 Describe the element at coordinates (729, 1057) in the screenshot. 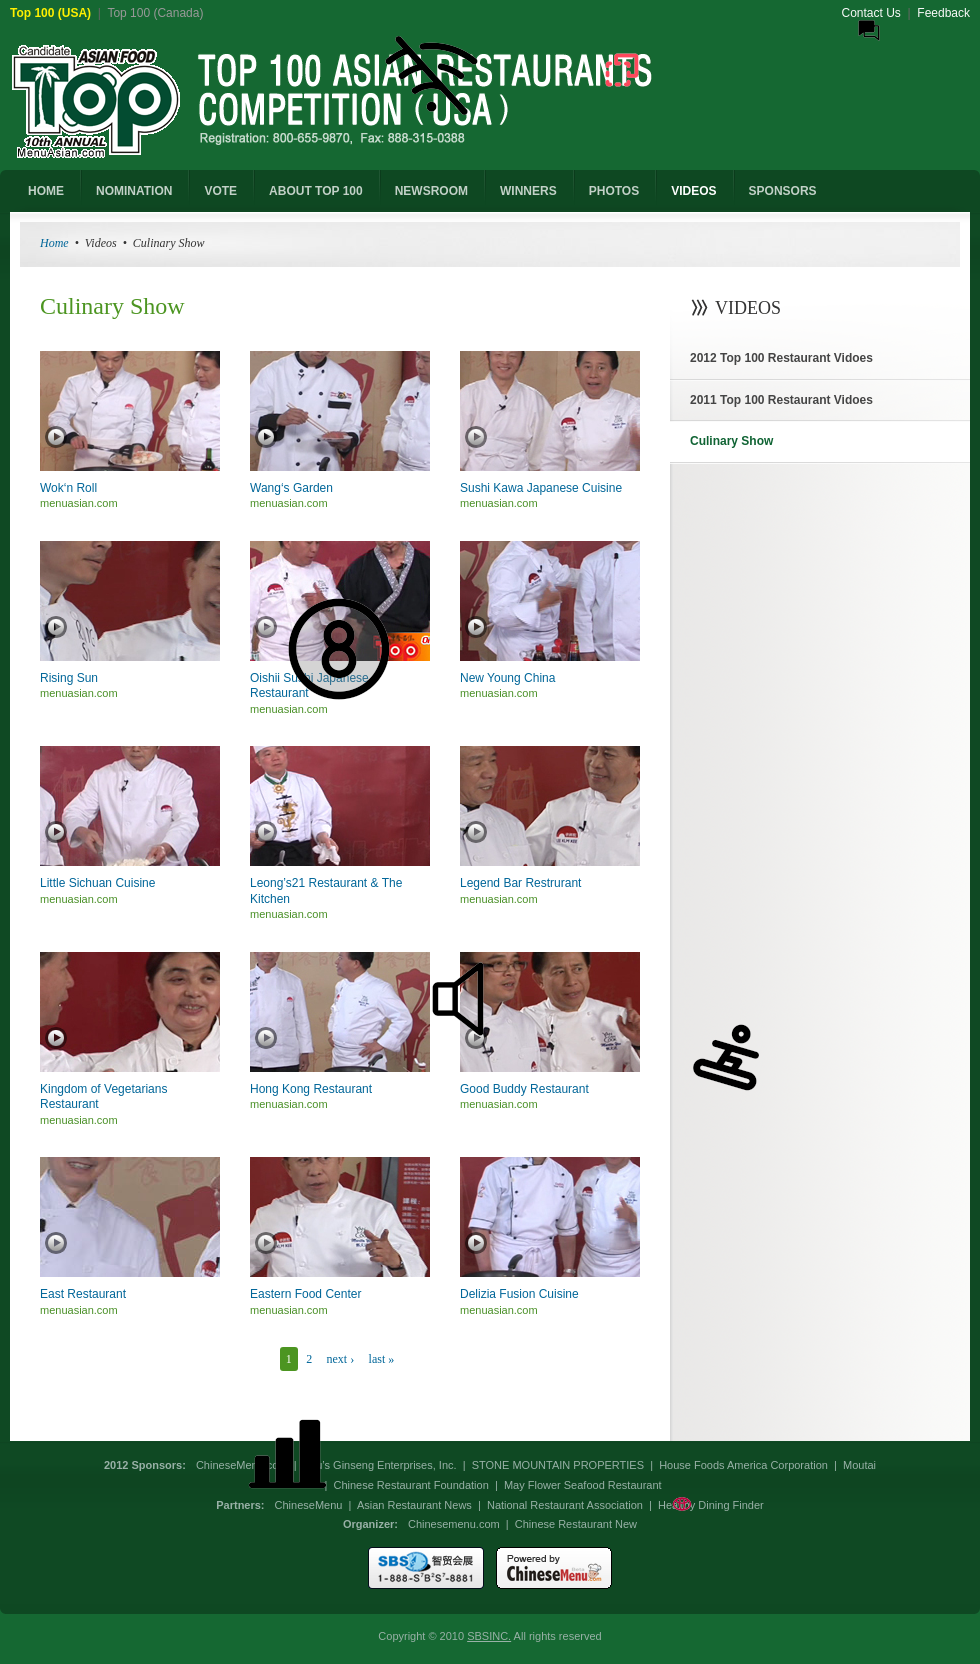

I see `access snowboarding or winter sports content` at that location.